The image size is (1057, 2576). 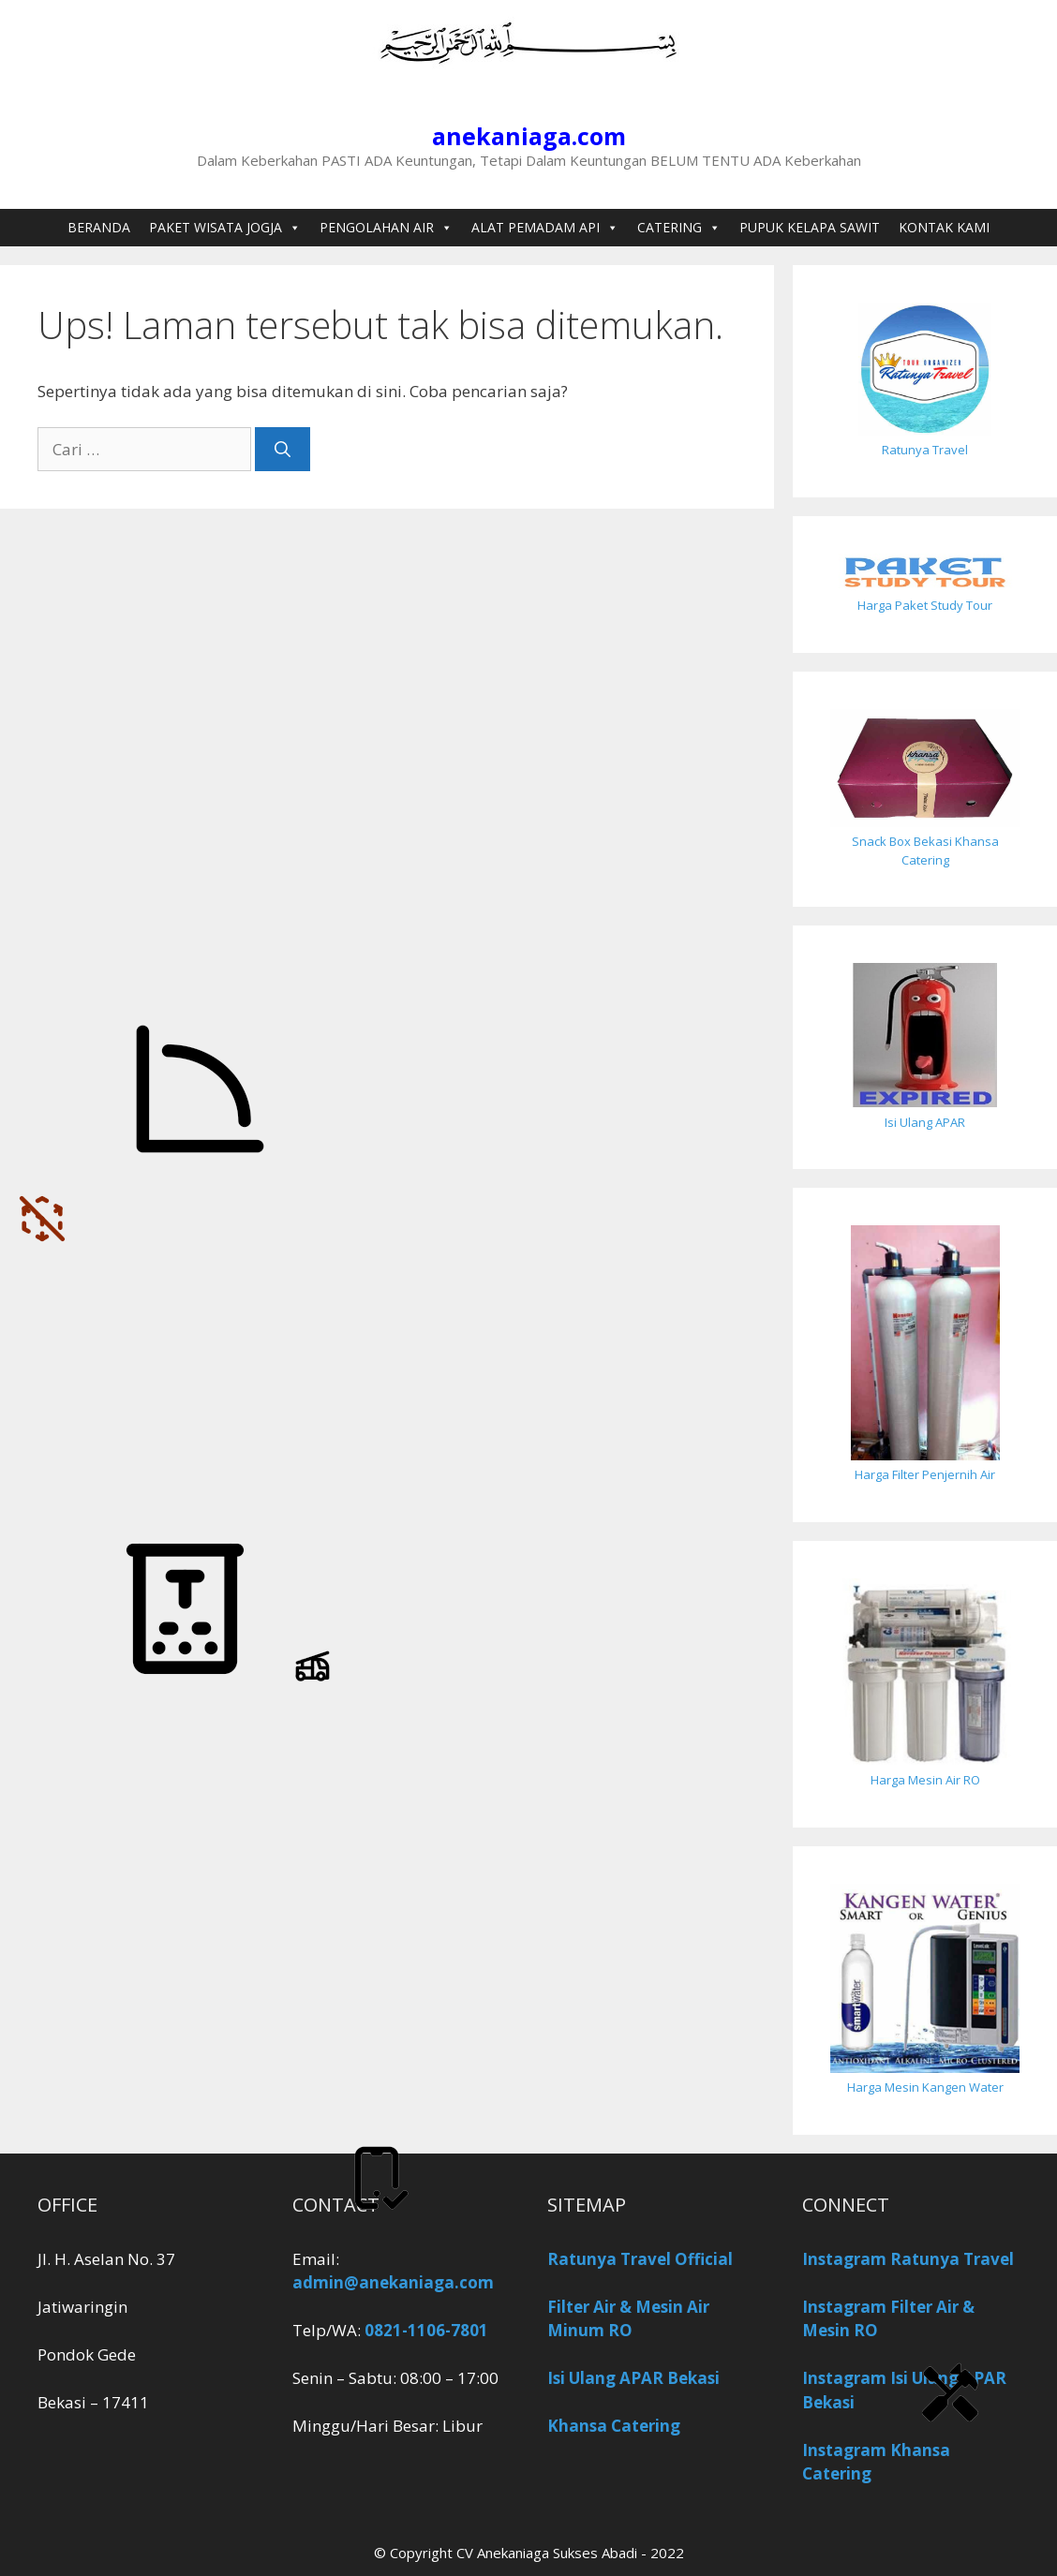 I want to click on access tools and settings, so click(x=950, y=2393).